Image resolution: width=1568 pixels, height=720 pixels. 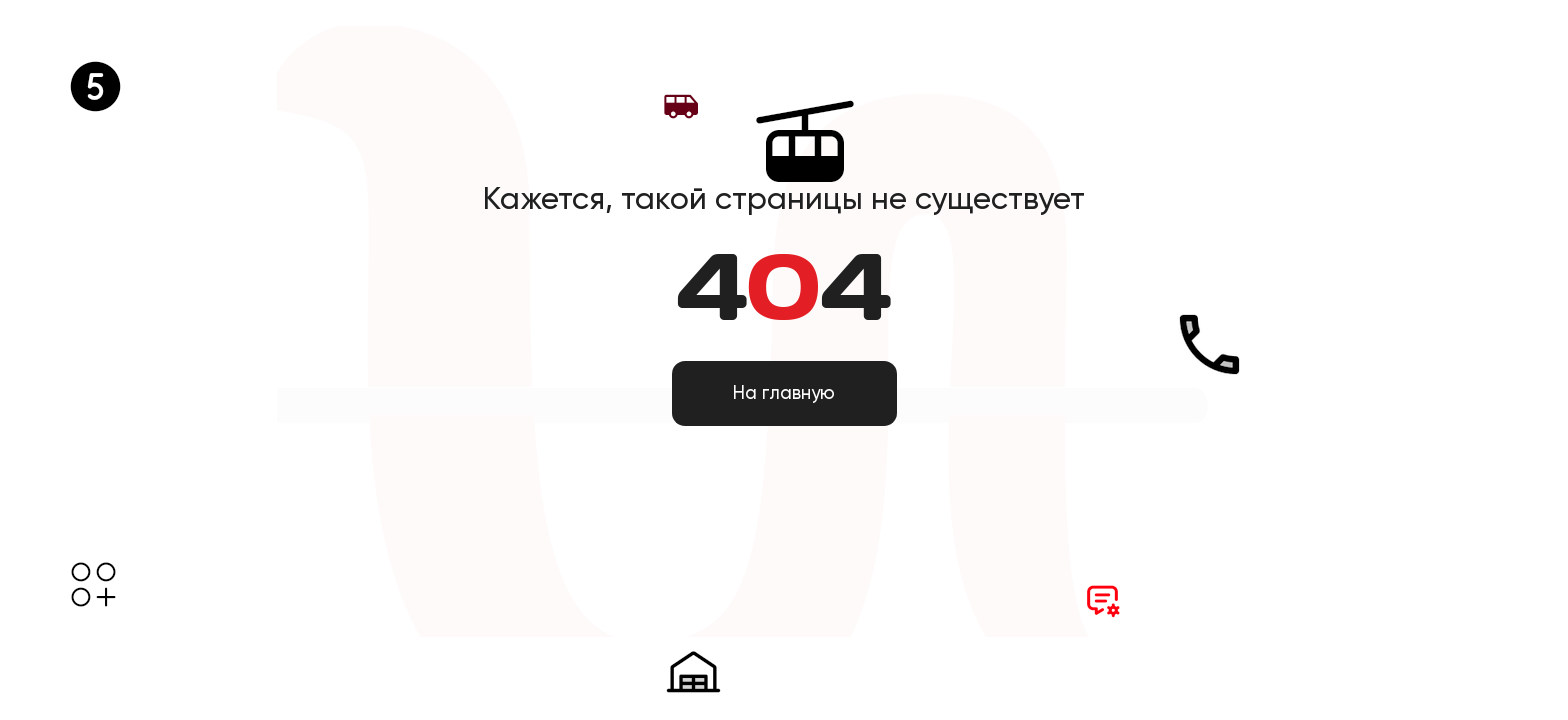 I want to click on access message settings, so click(x=1102, y=599).